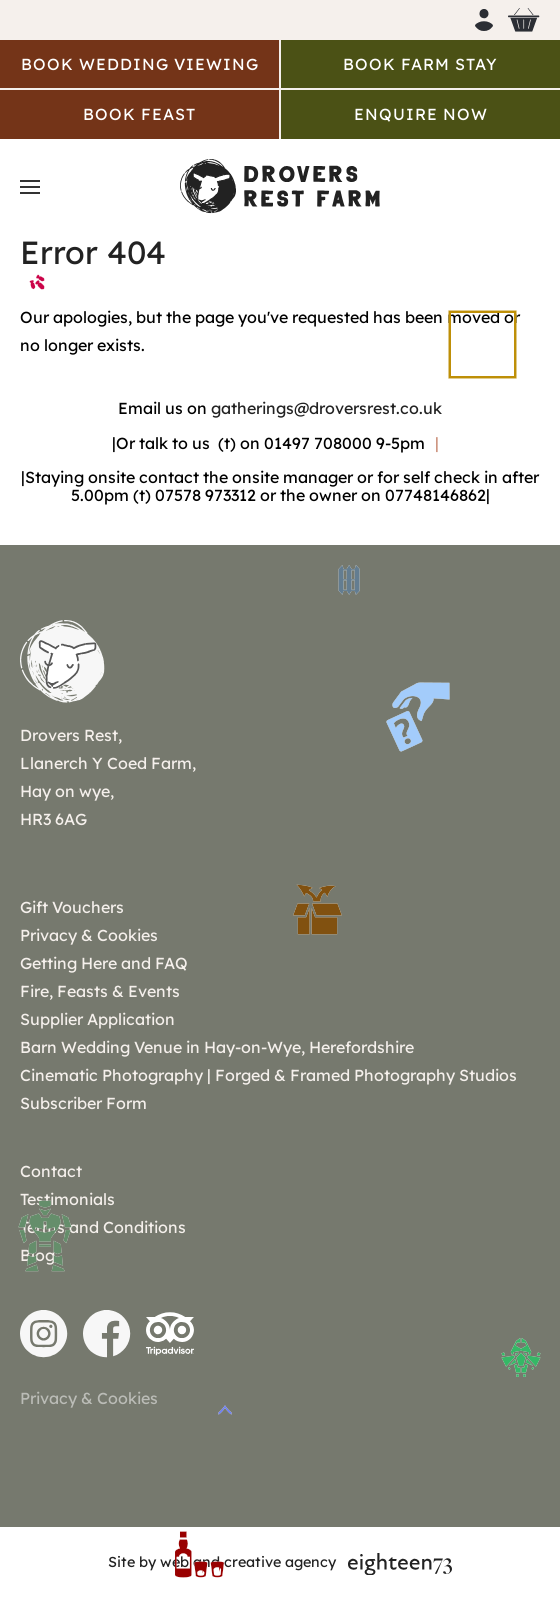 This screenshot has width=560, height=1600. What do you see at coordinates (482, 344) in the screenshot?
I see `stop media playback` at bounding box center [482, 344].